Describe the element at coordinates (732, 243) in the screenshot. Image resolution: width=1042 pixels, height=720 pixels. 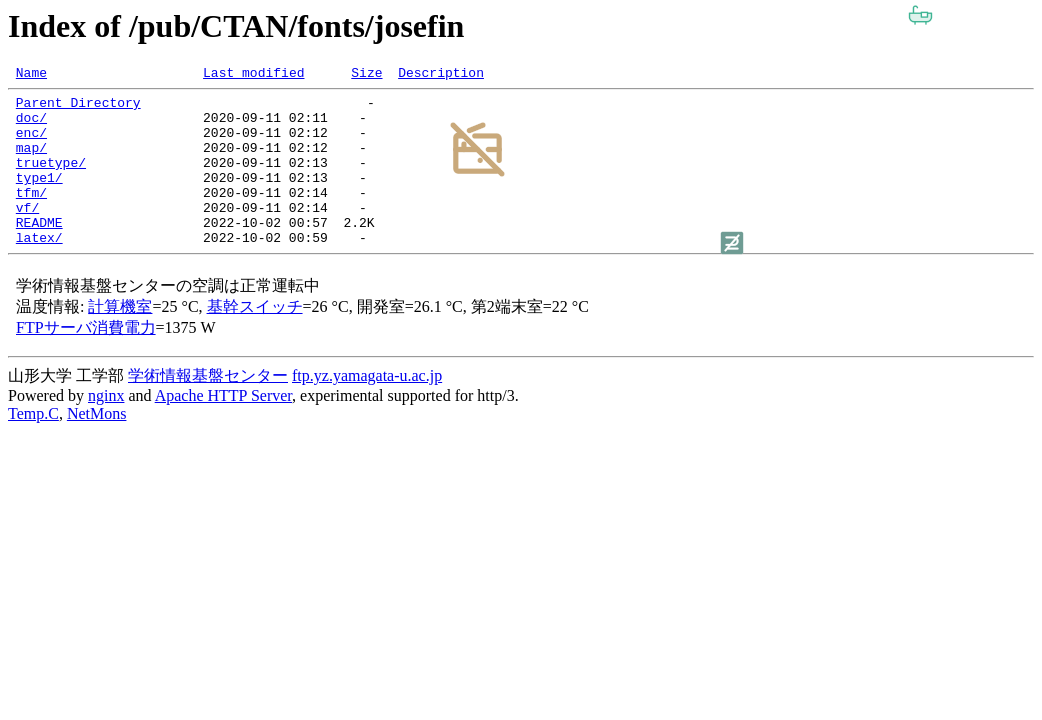
I see `indicates set is not a superset of another set` at that location.